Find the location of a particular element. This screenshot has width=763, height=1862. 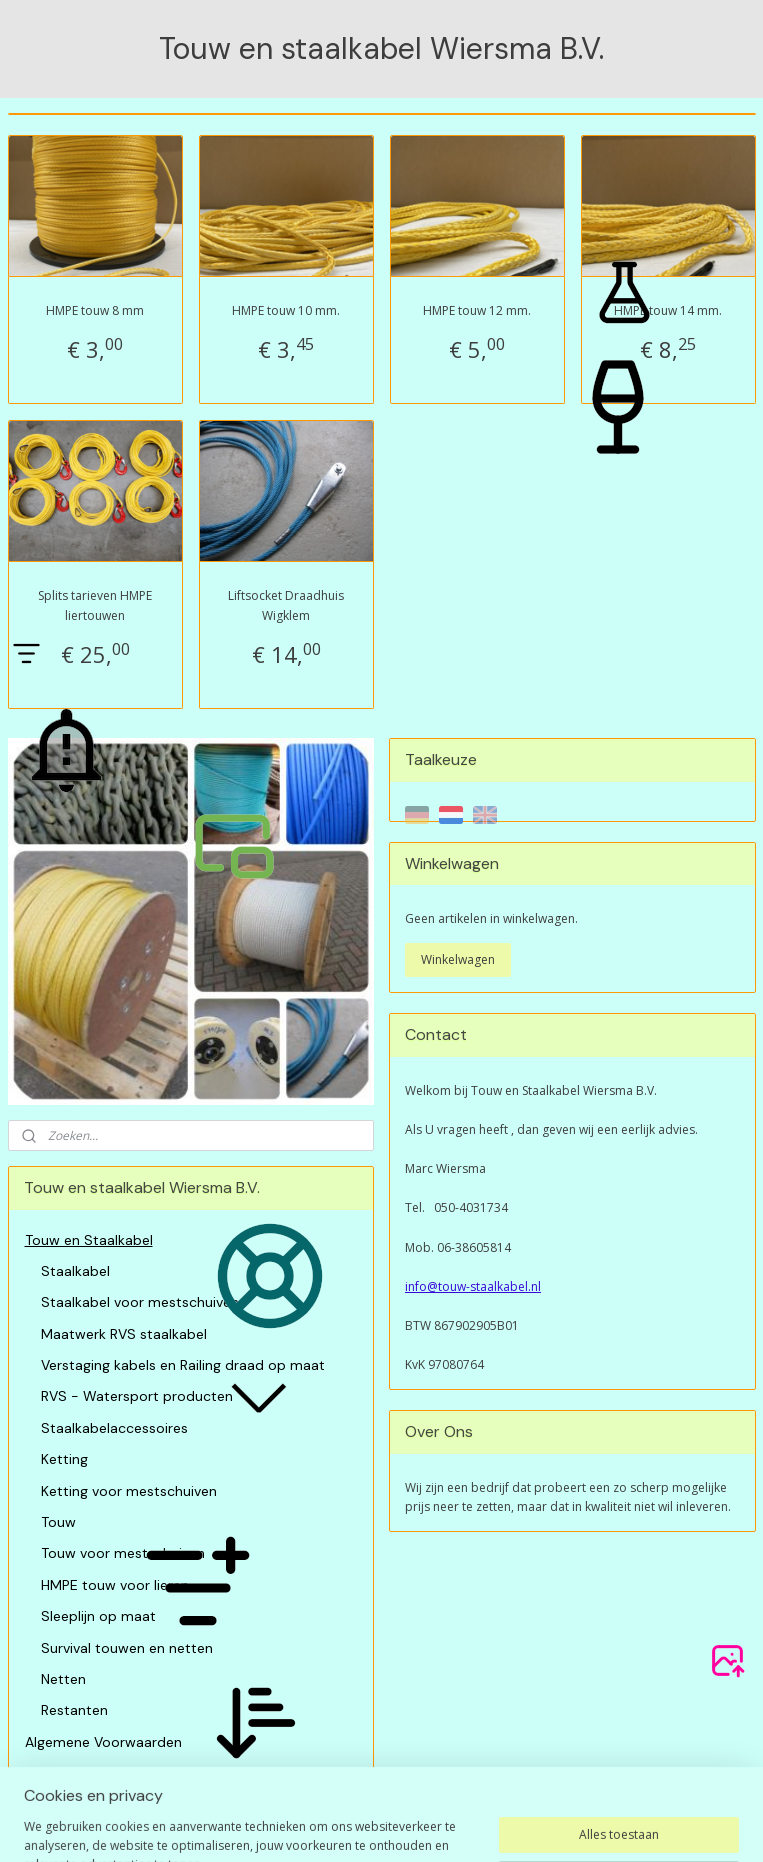

access help or support is located at coordinates (270, 1276).